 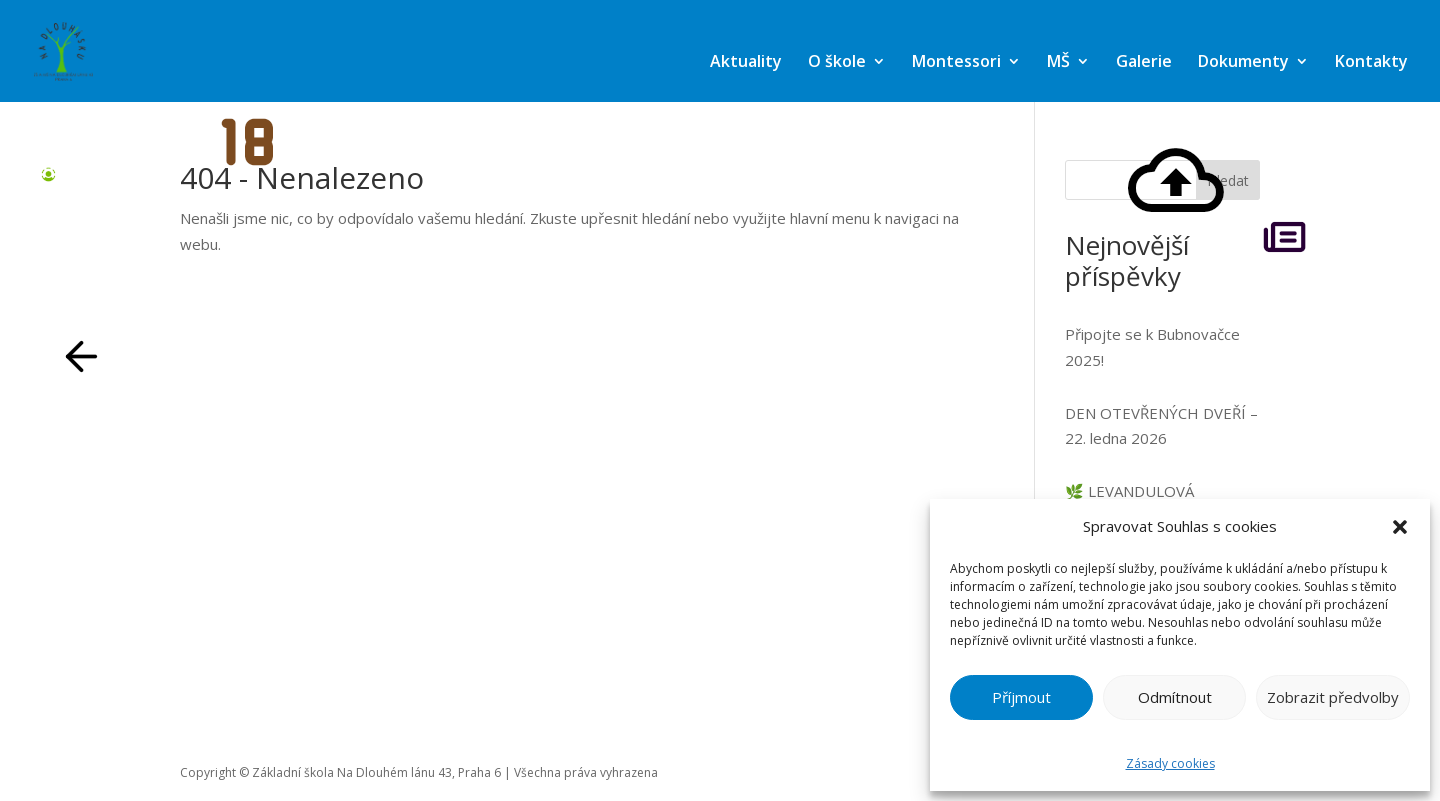 I want to click on view news articles, so click(x=1286, y=237).